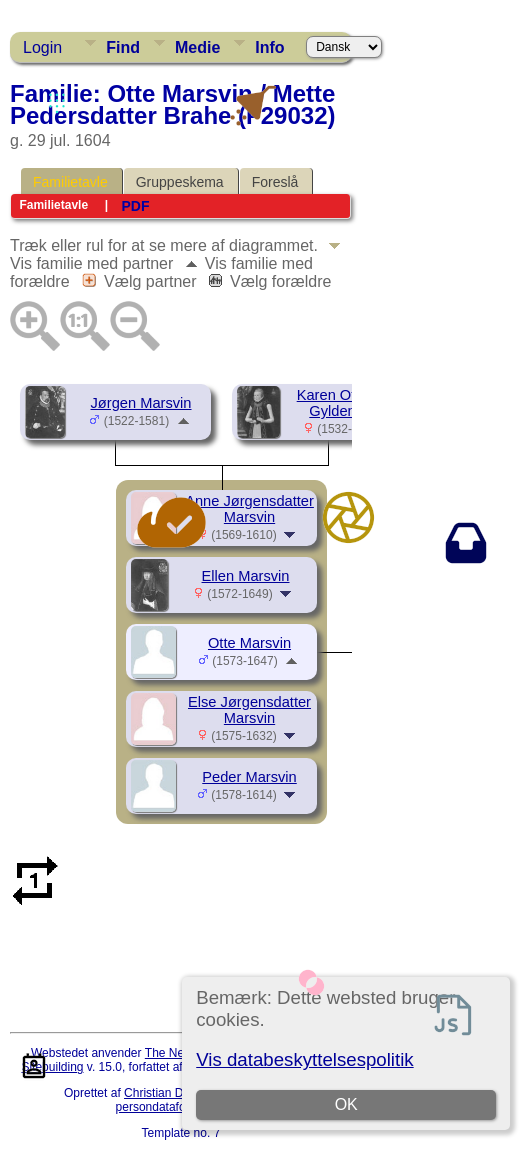 The image size is (526, 1170). What do you see at coordinates (171, 522) in the screenshot?
I see `file successfully uploaded to cloud storage` at bounding box center [171, 522].